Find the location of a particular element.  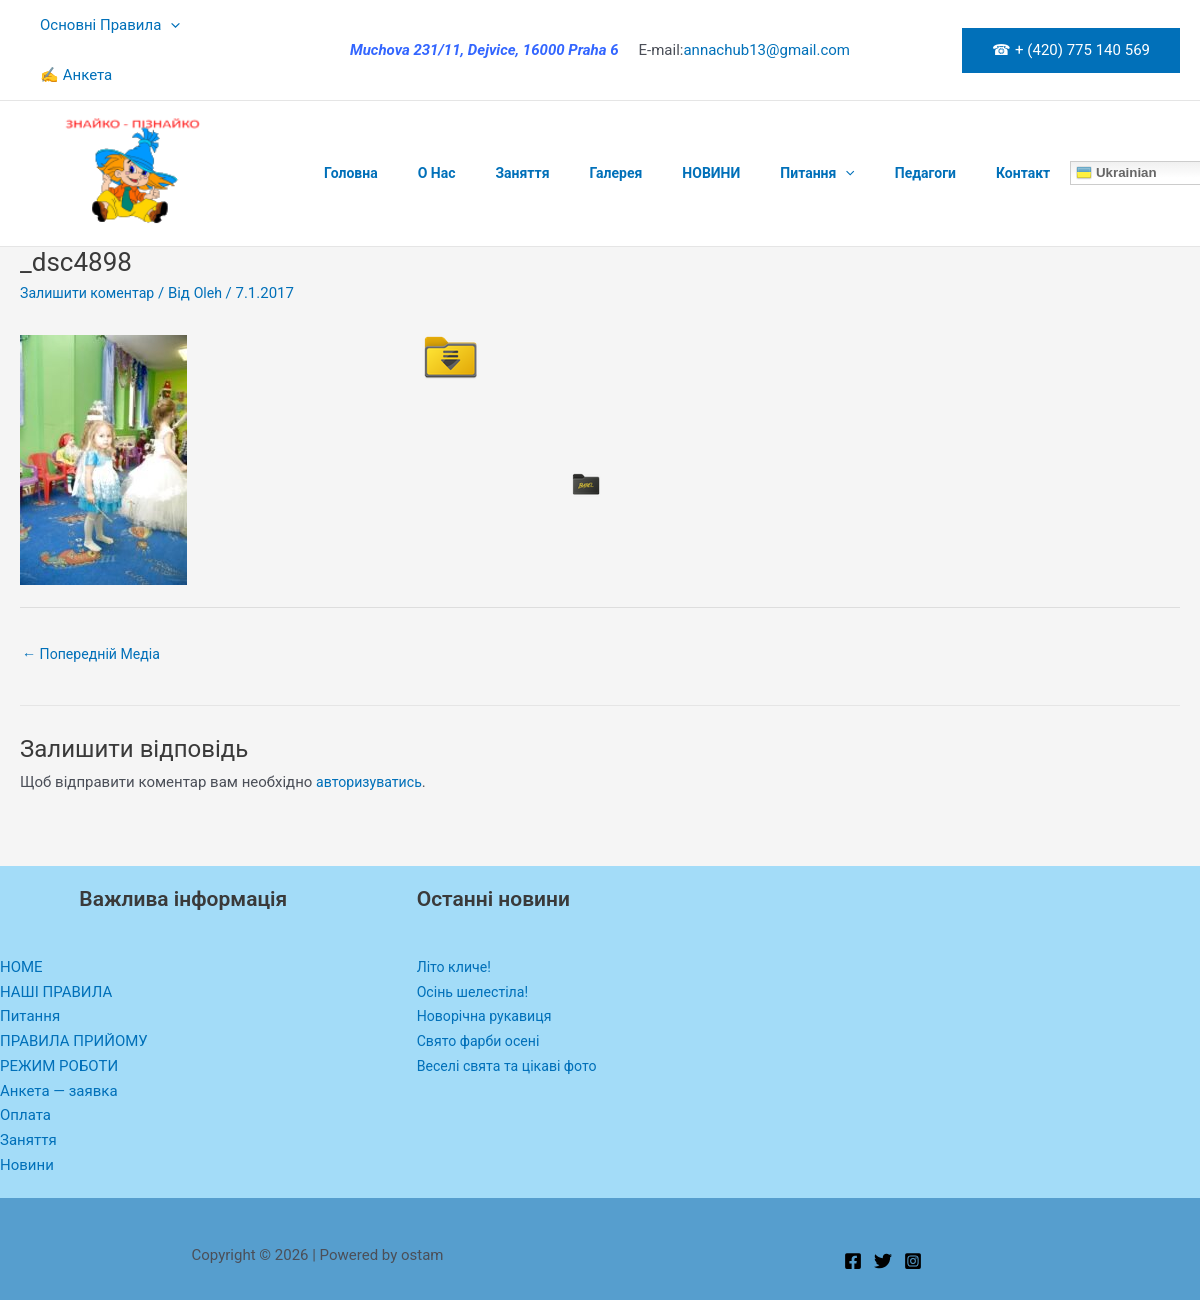

folder containing babel configuration files is located at coordinates (586, 485).